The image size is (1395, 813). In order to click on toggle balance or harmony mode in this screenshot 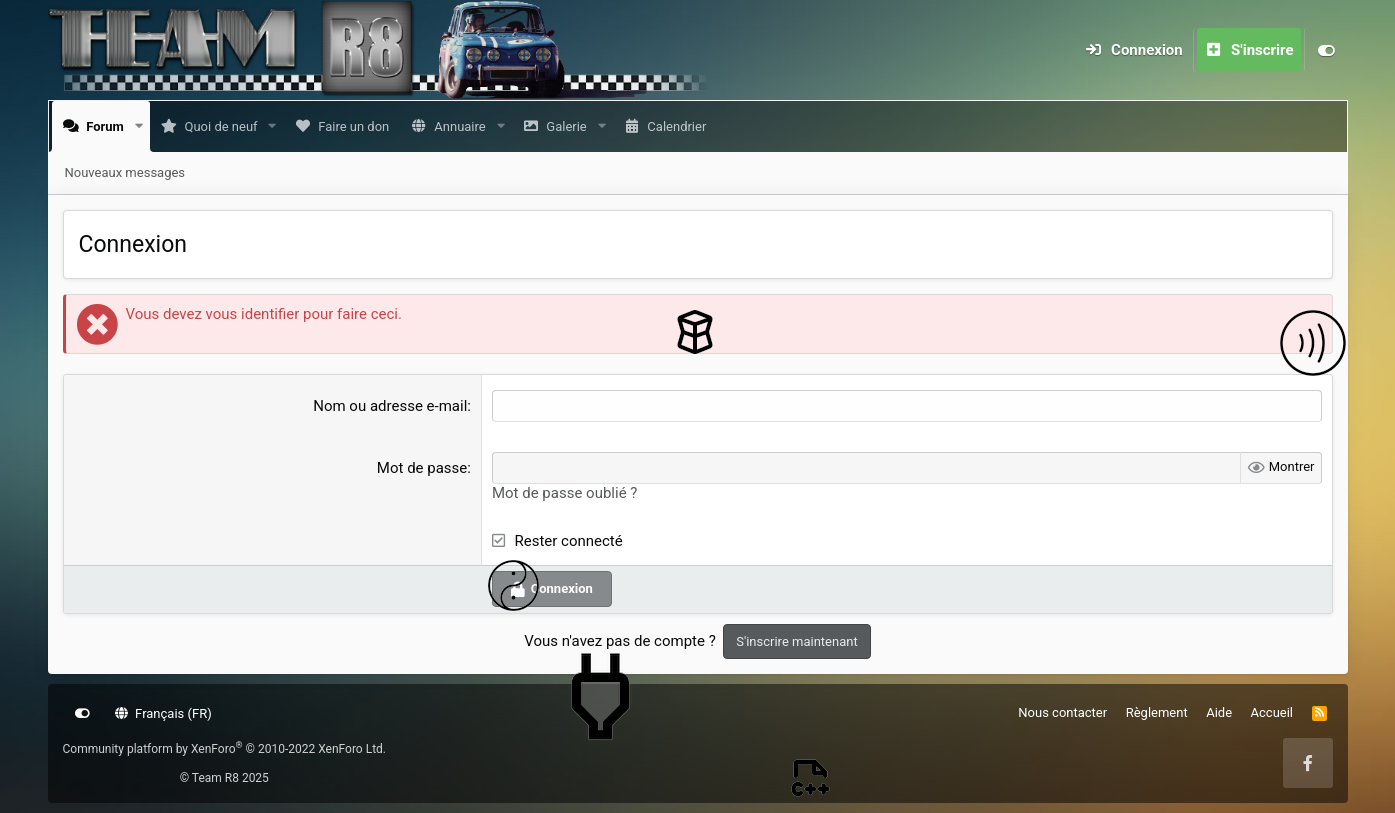, I will do `click(513, 585)`.